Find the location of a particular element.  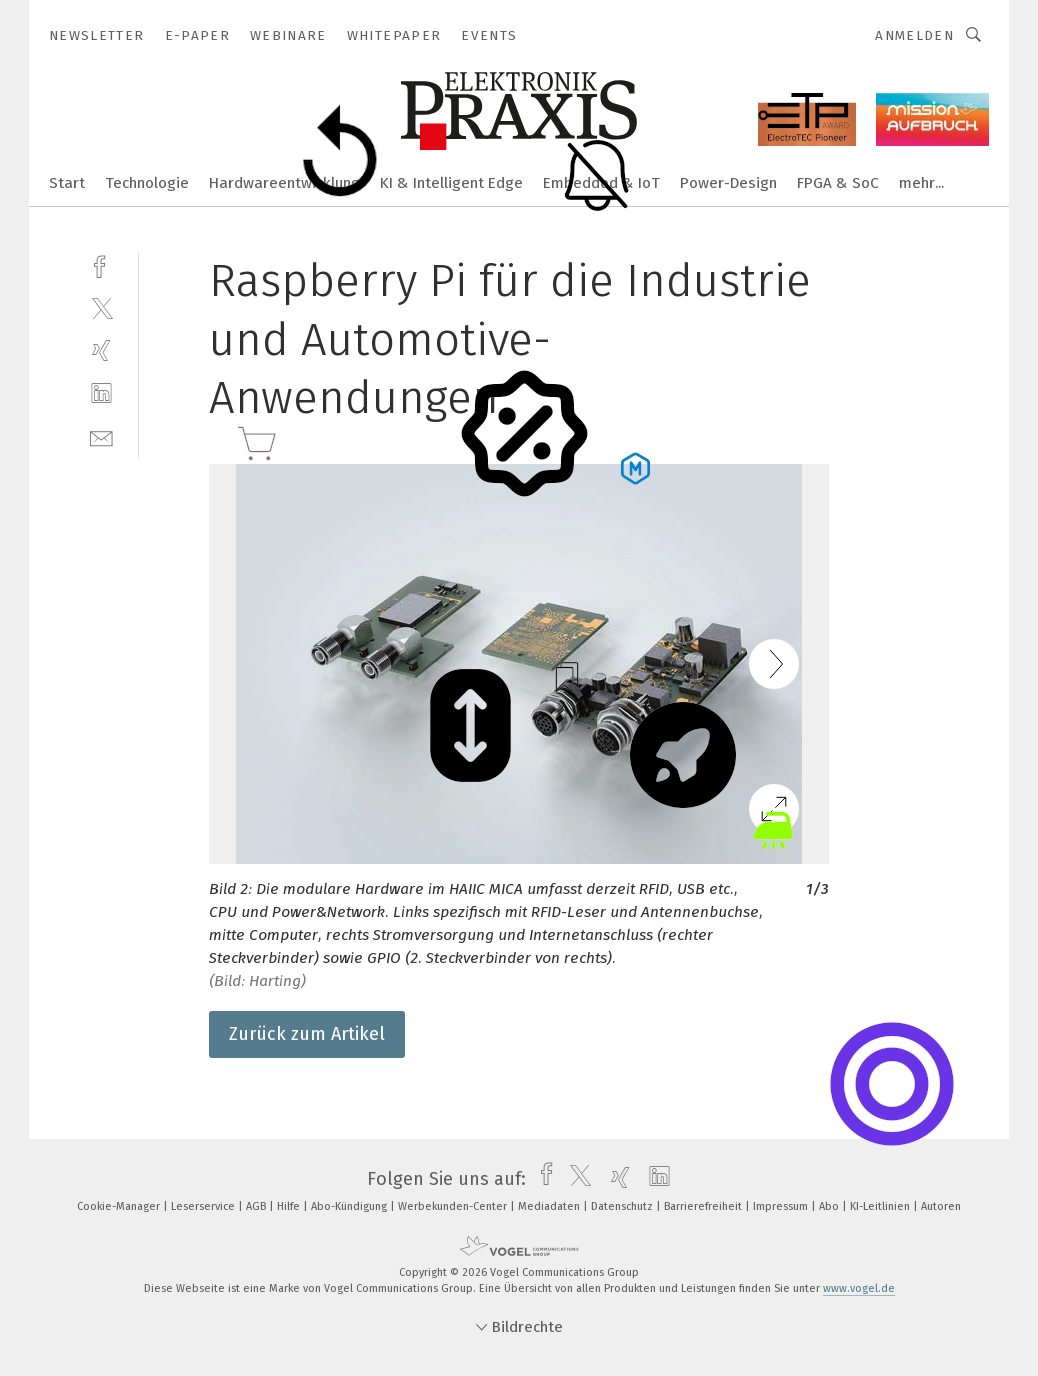

indicates a module or component in a system is located at coordinates (635, 468).